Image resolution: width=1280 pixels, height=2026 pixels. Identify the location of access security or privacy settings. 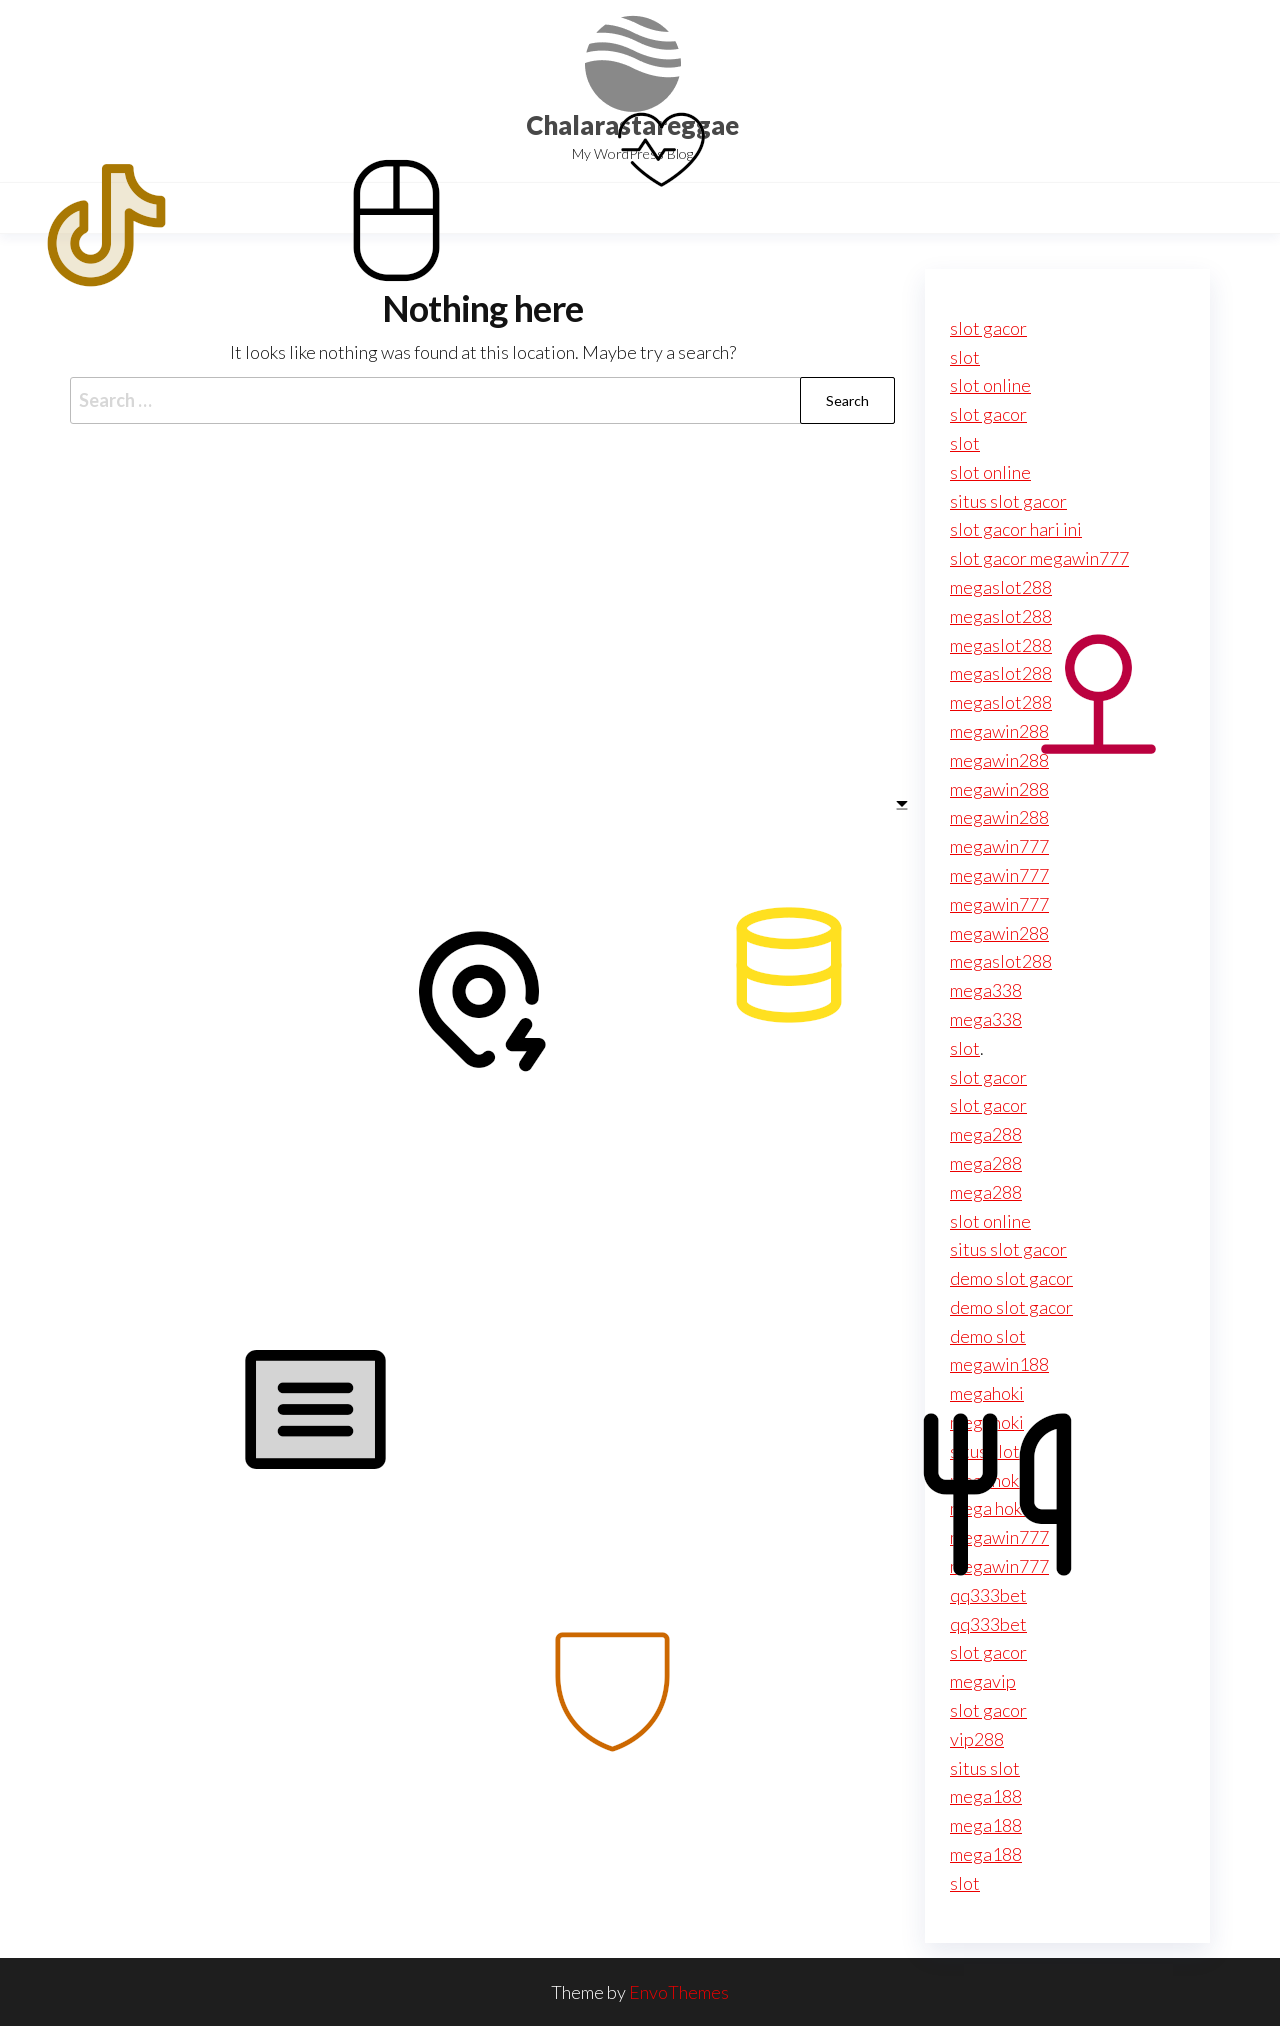
(612, 1684).